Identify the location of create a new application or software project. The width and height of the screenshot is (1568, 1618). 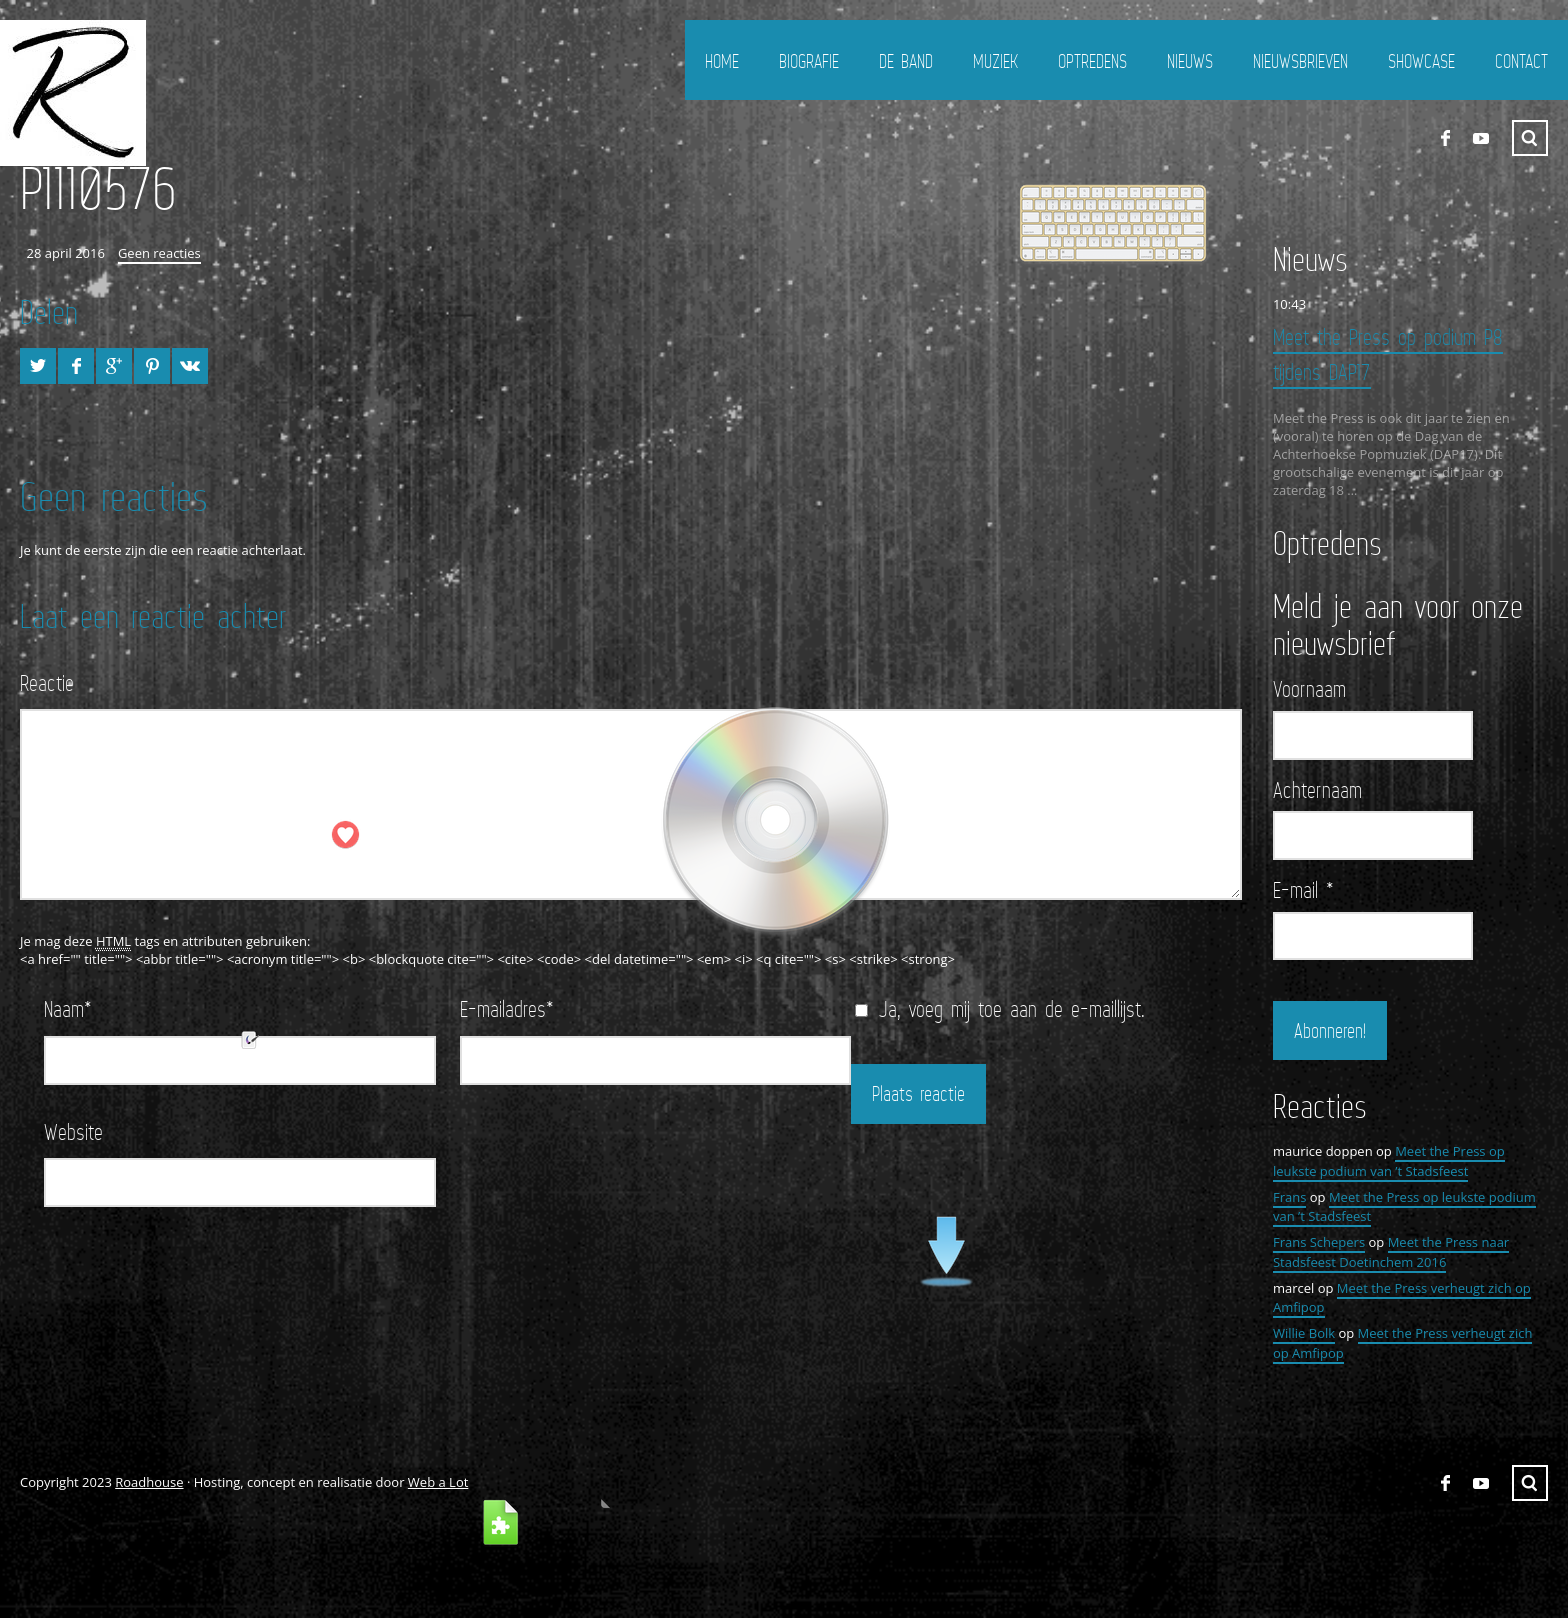
(250, 1040).